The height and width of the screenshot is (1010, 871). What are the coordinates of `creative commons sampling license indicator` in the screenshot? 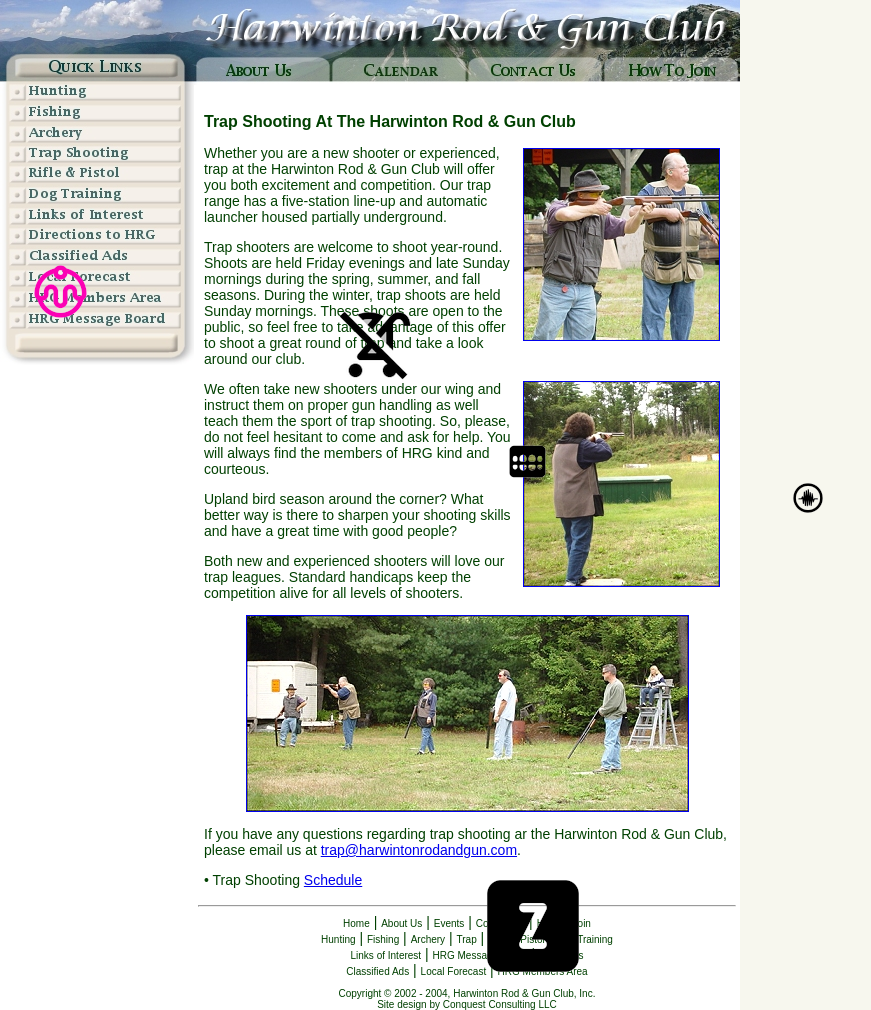 It's located at (808, 498).